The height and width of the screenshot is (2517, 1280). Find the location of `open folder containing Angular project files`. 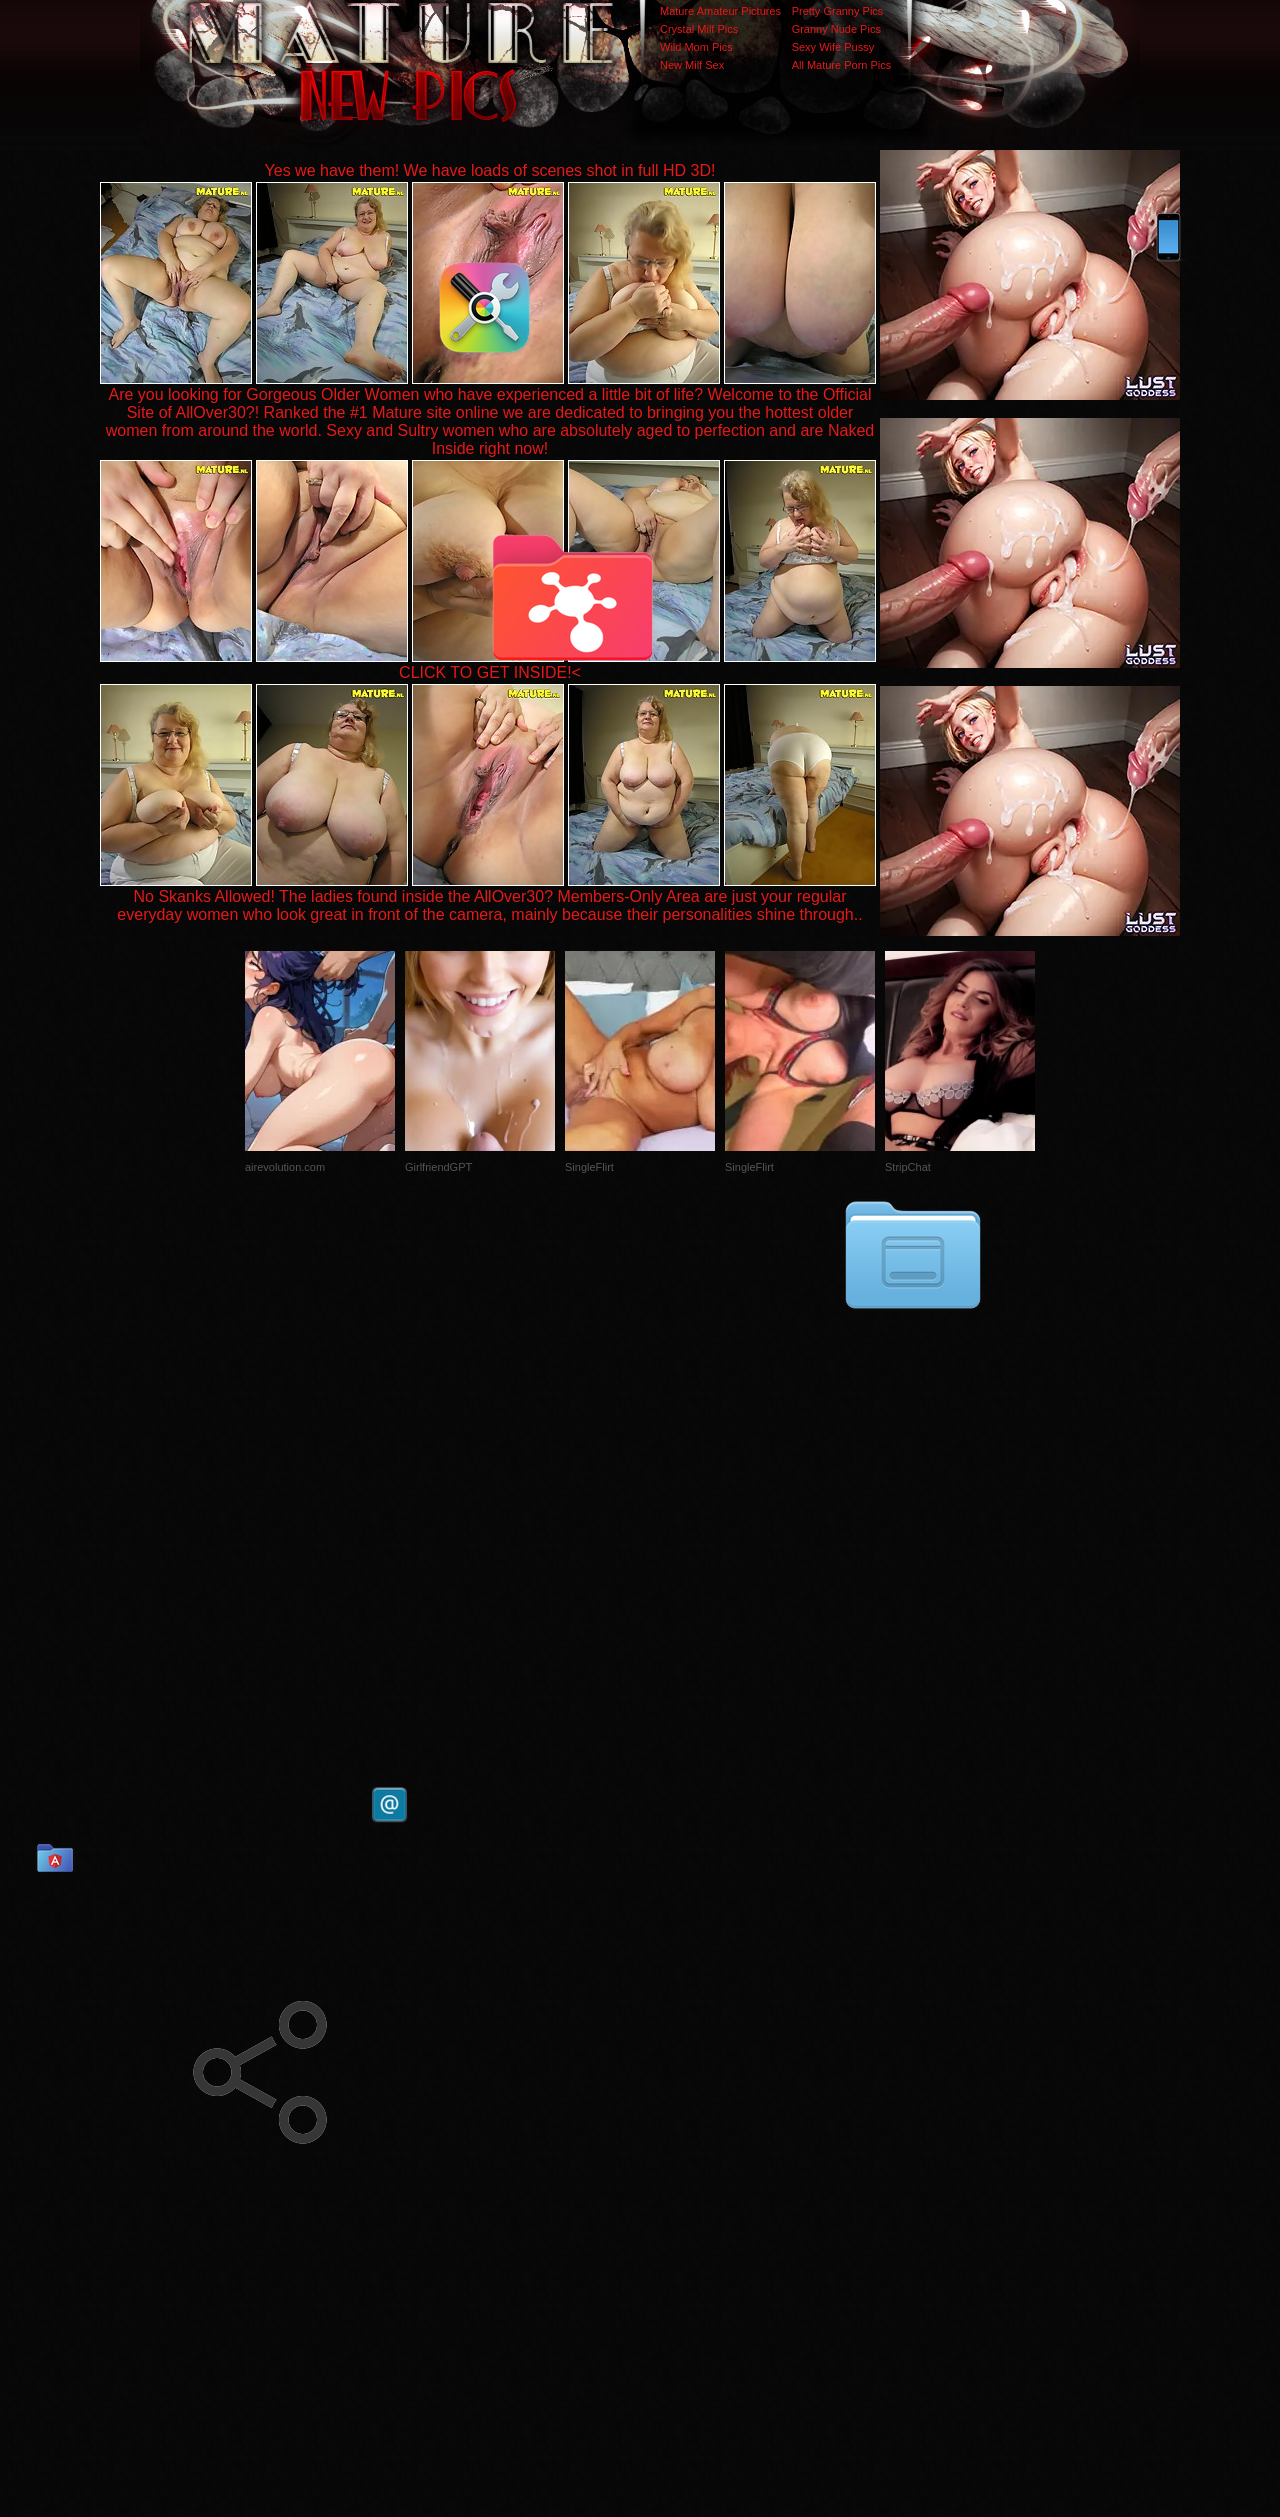

open folder containing Angular project files is located at coordinates (55, 1859).